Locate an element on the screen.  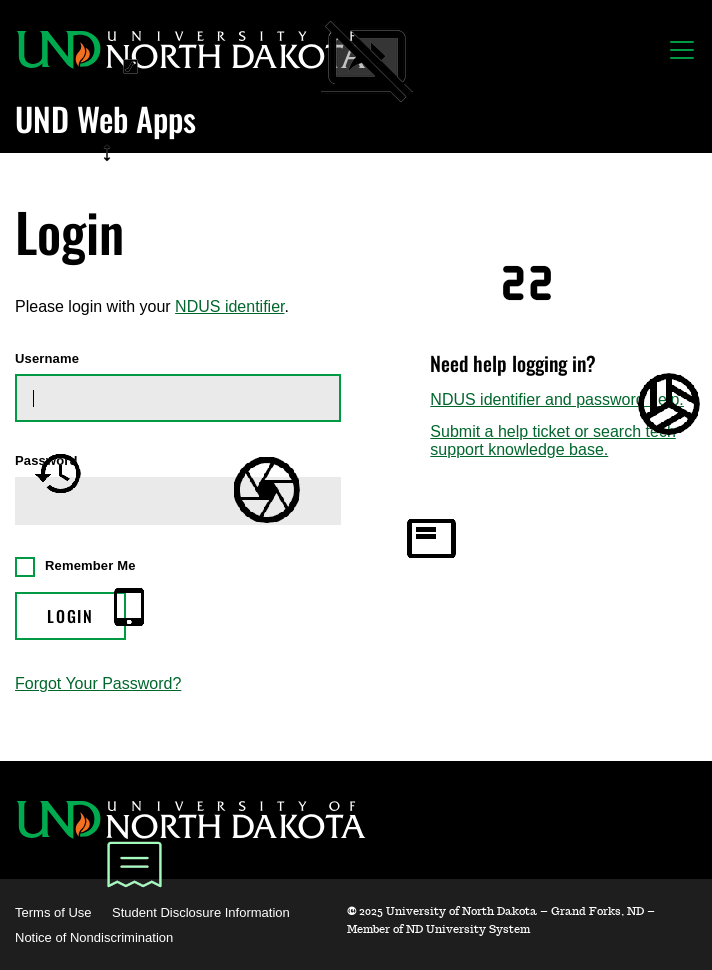
indicates escalator access nearby is located at coordinates (130, 66).